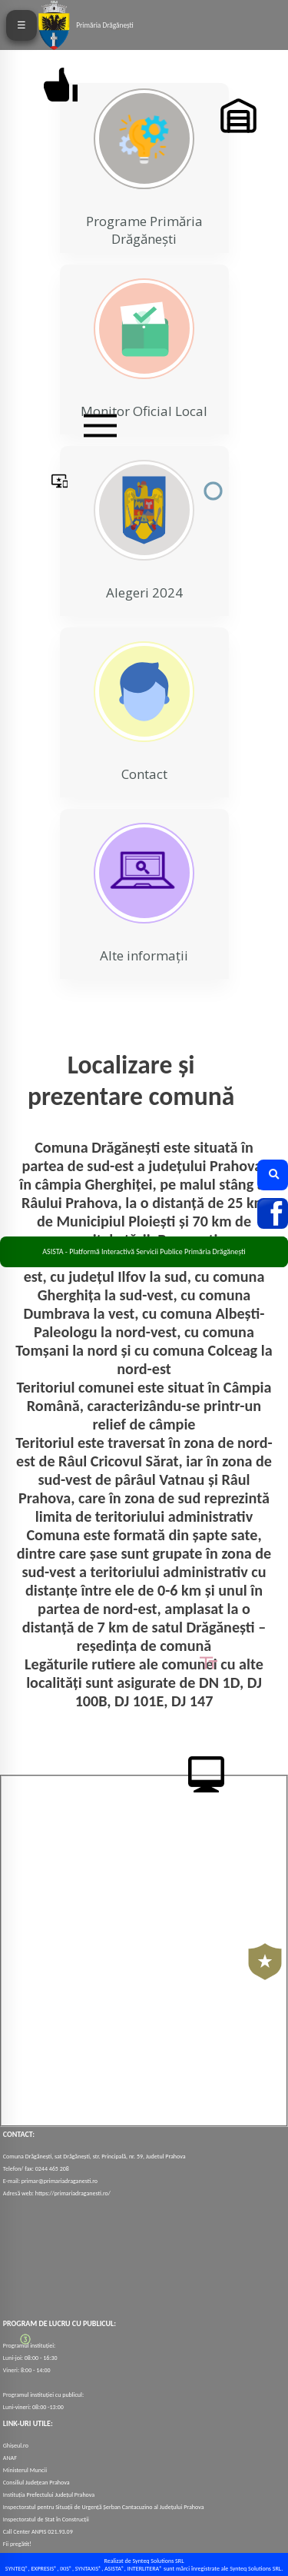 This screenshot has width=288, height=2576. What do you see at coordinates (59, 481) in the screenshot?
I see `view important or starred devices` at bounding box center [59, 481].